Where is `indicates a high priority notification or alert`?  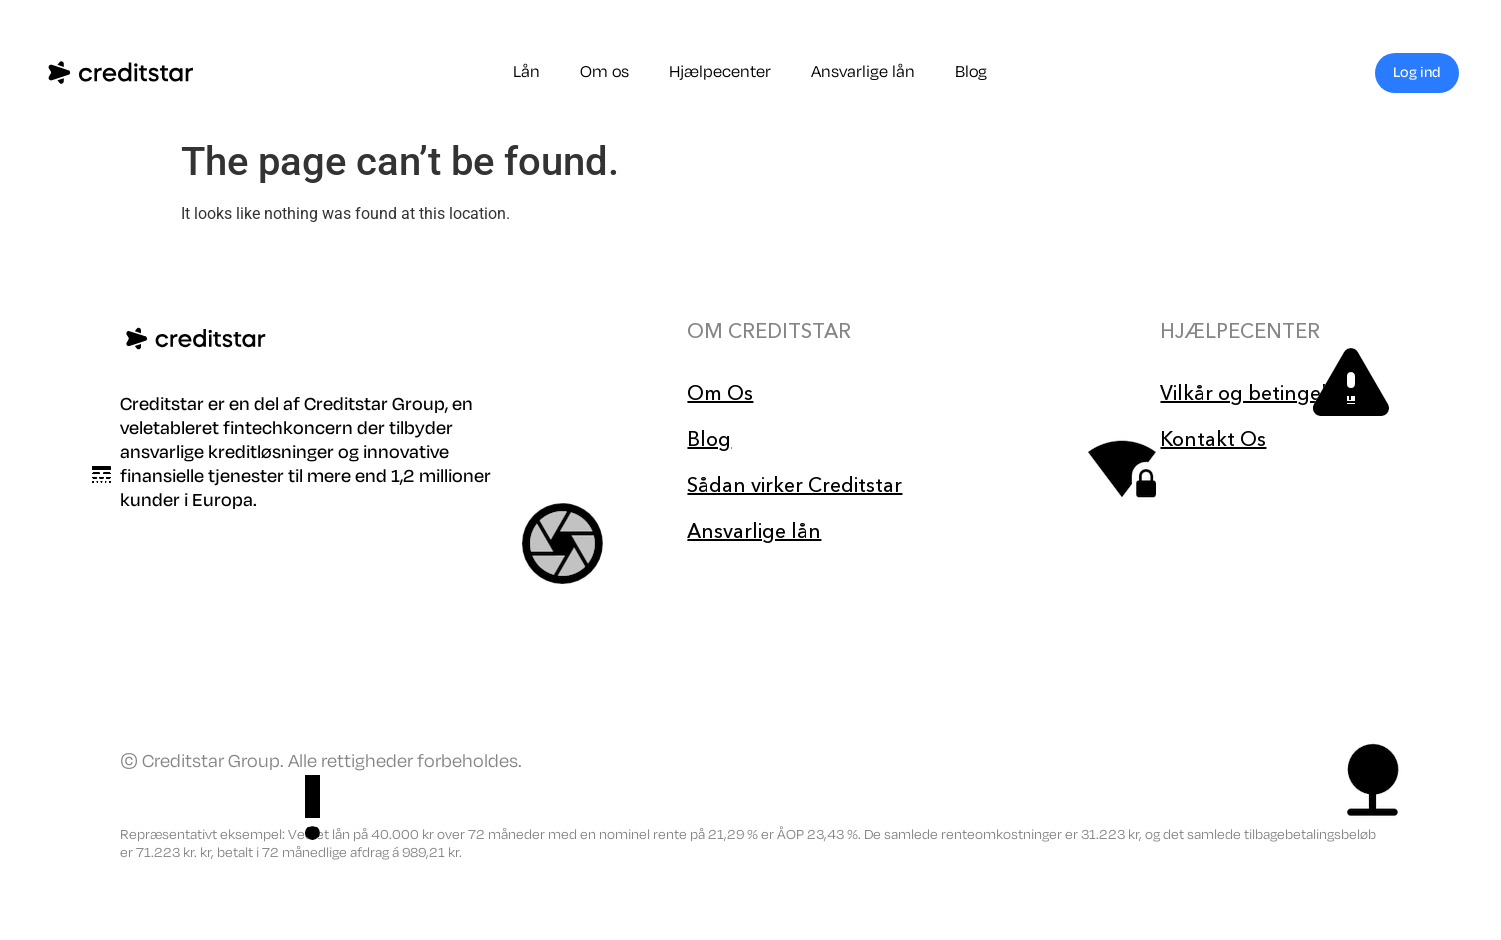
indicates a high priority notification or alert is located at coordinates (312, 807).